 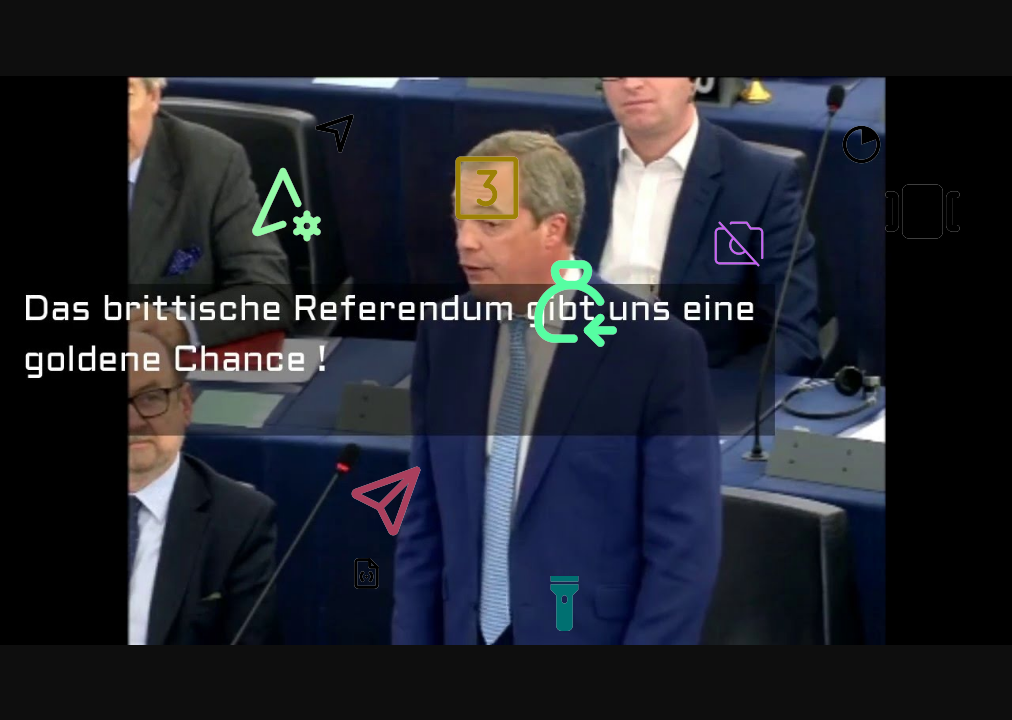 I want to click on camera is disabled or unavailable, so click(x=739, y=244).